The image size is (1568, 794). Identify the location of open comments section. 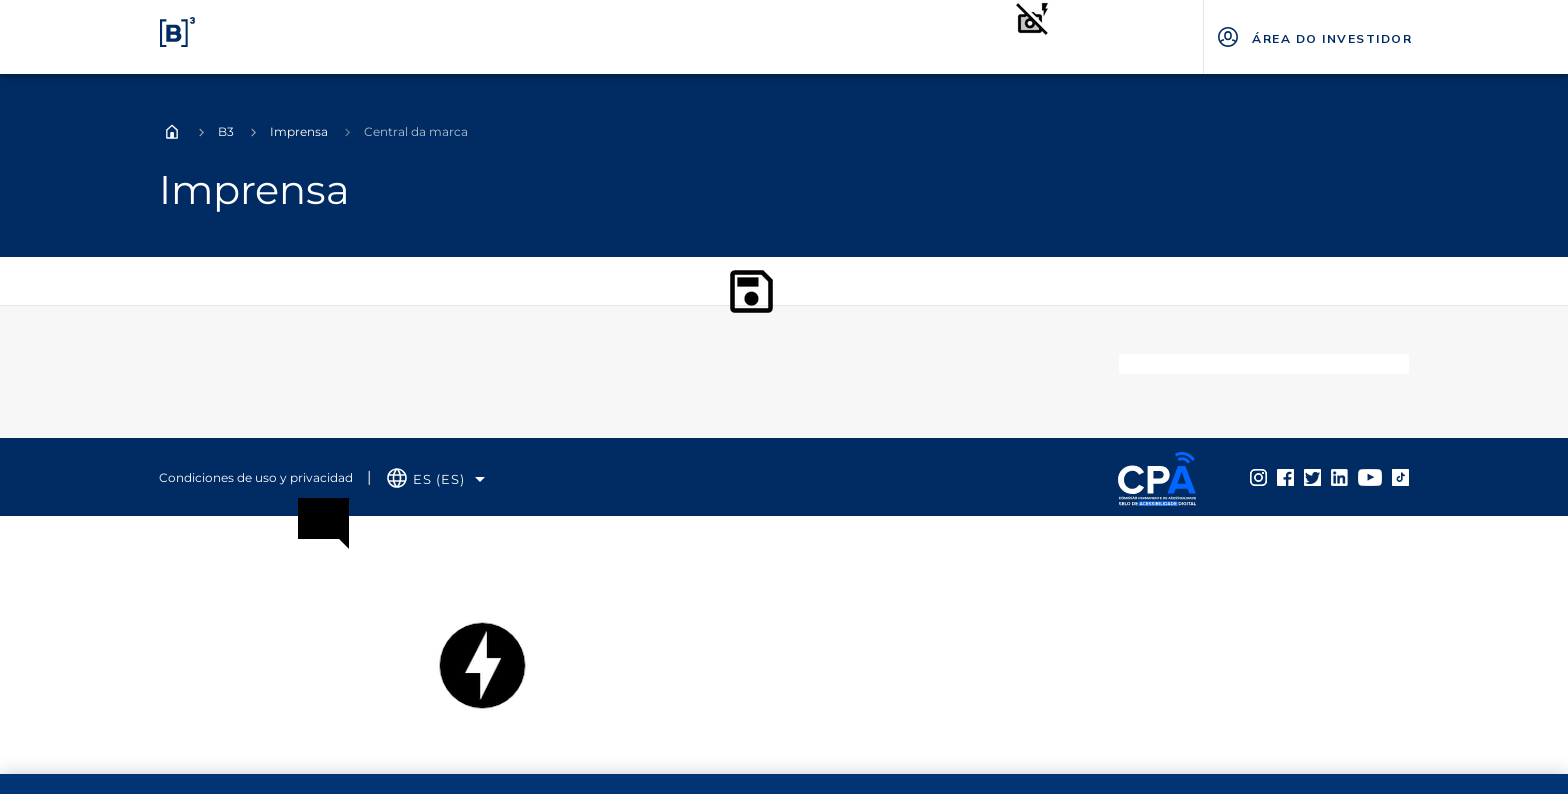
(323, 523).